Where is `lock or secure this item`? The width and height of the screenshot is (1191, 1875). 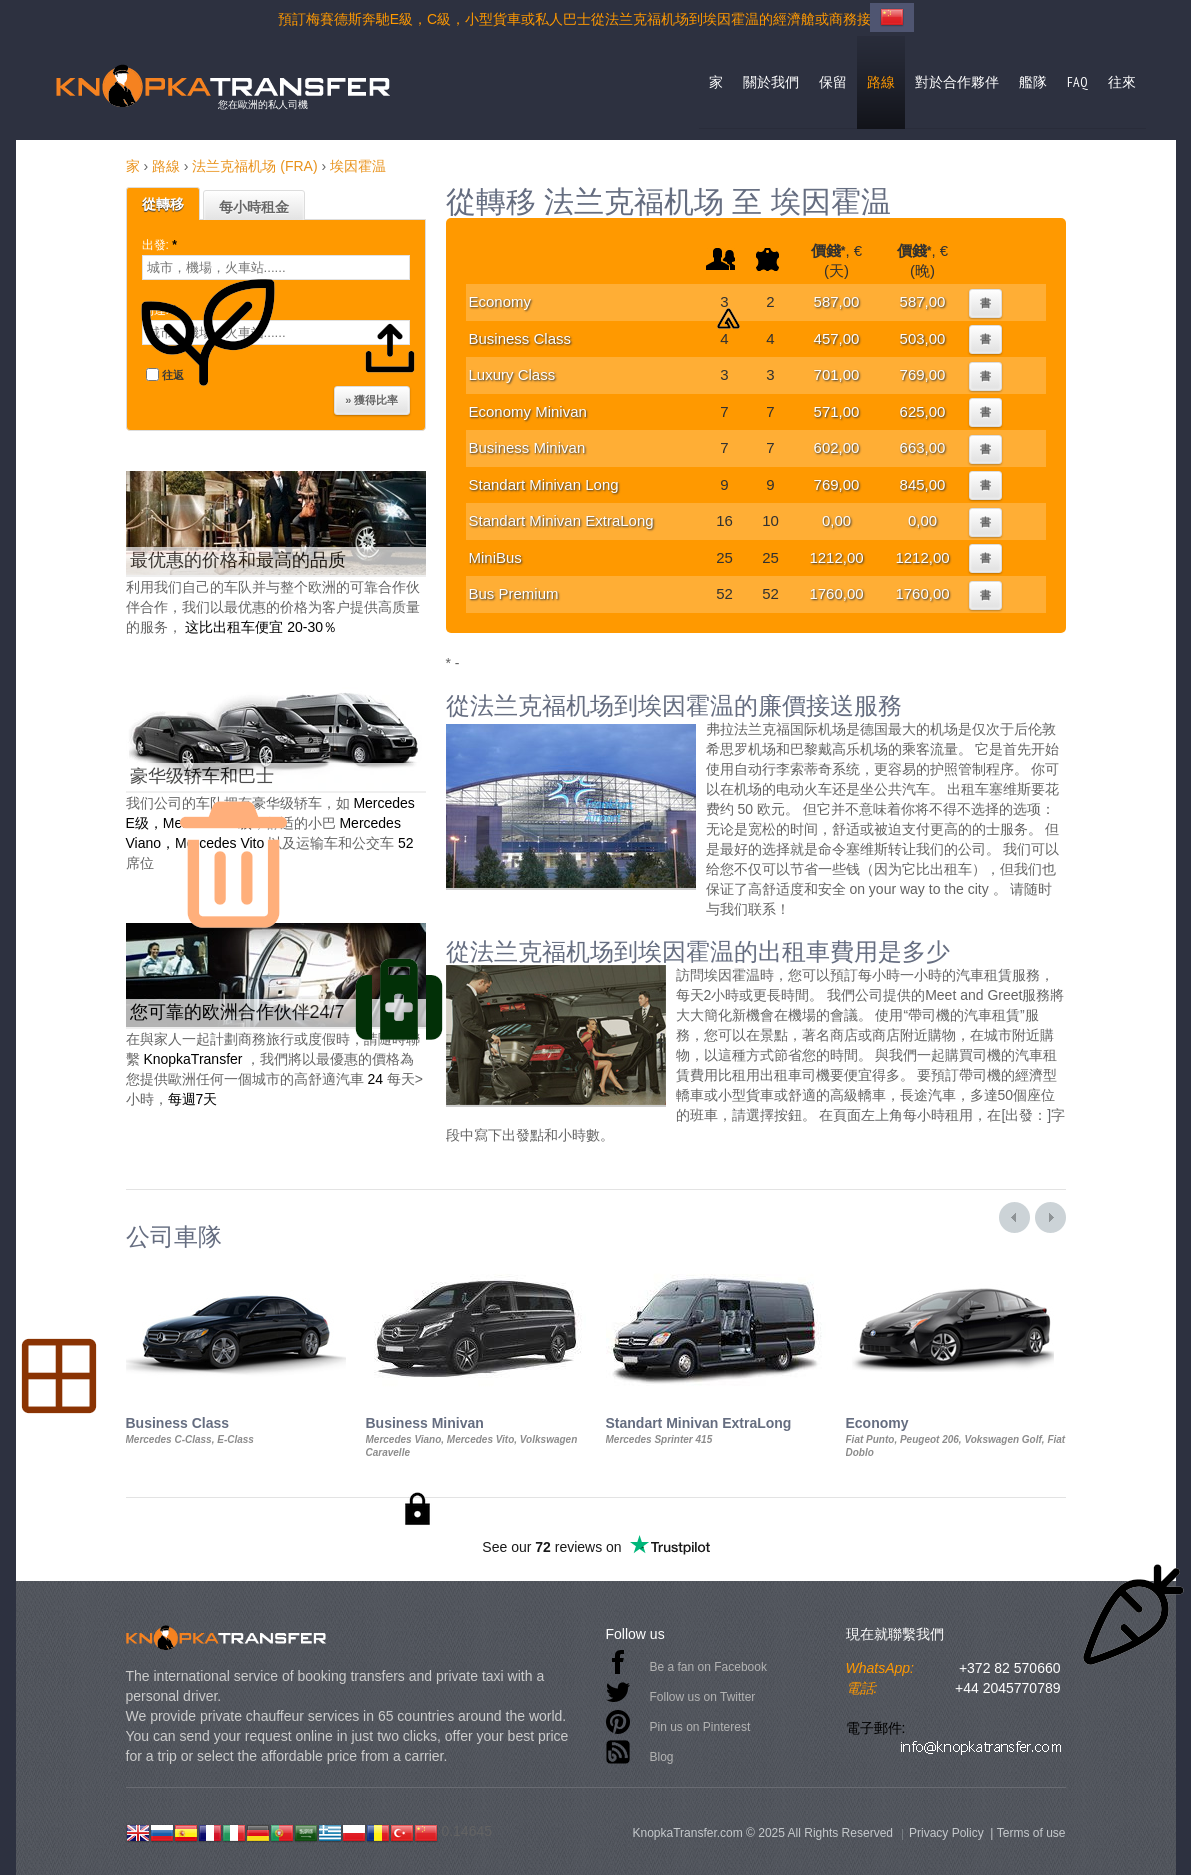 lock or secure this item is located at coordinates (417, 1509).